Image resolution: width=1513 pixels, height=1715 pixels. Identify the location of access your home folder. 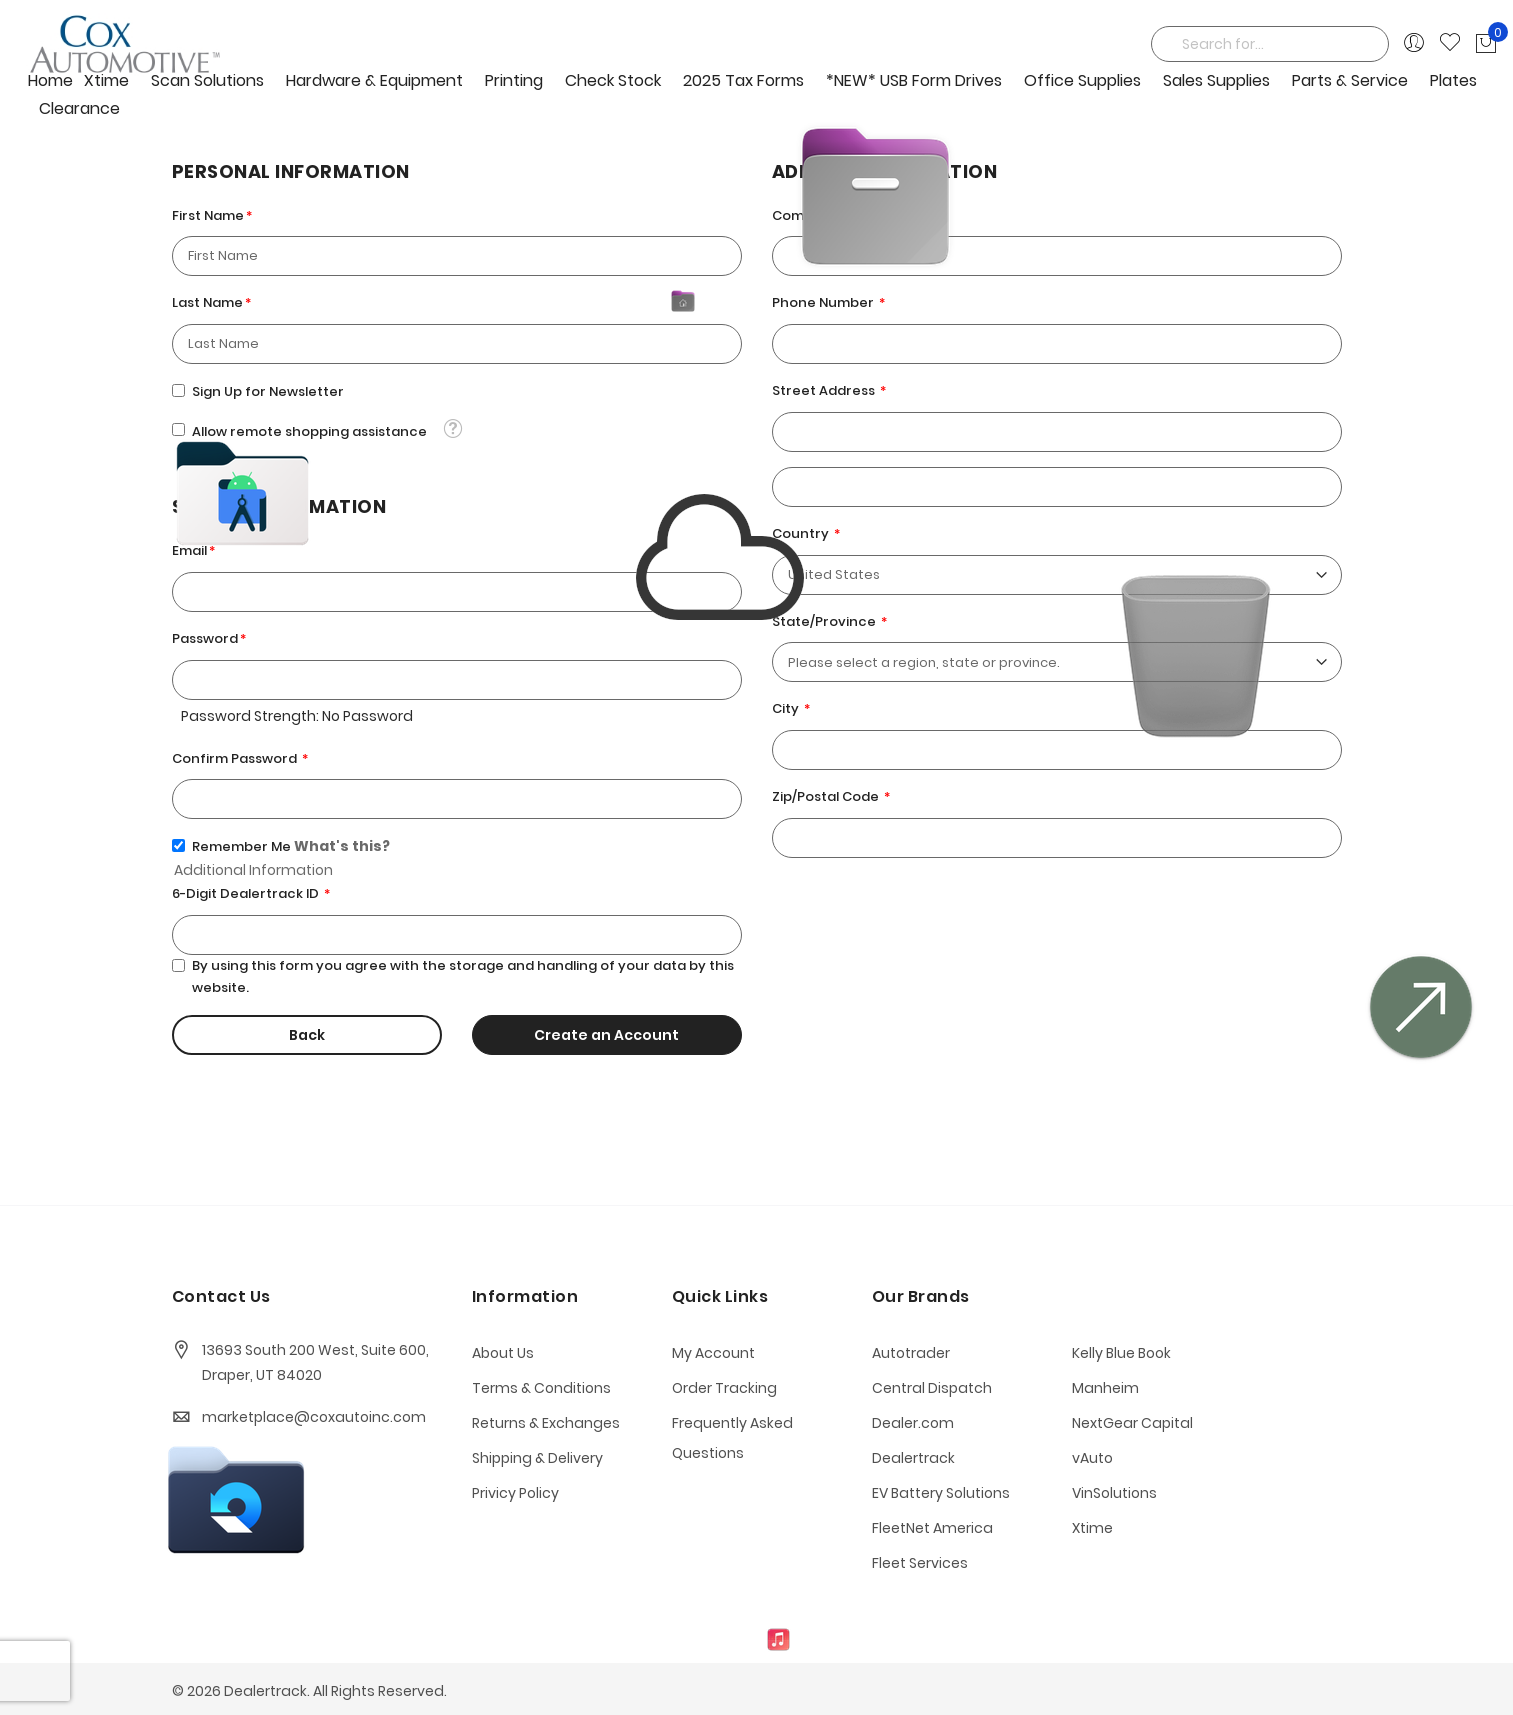
(683, 301).